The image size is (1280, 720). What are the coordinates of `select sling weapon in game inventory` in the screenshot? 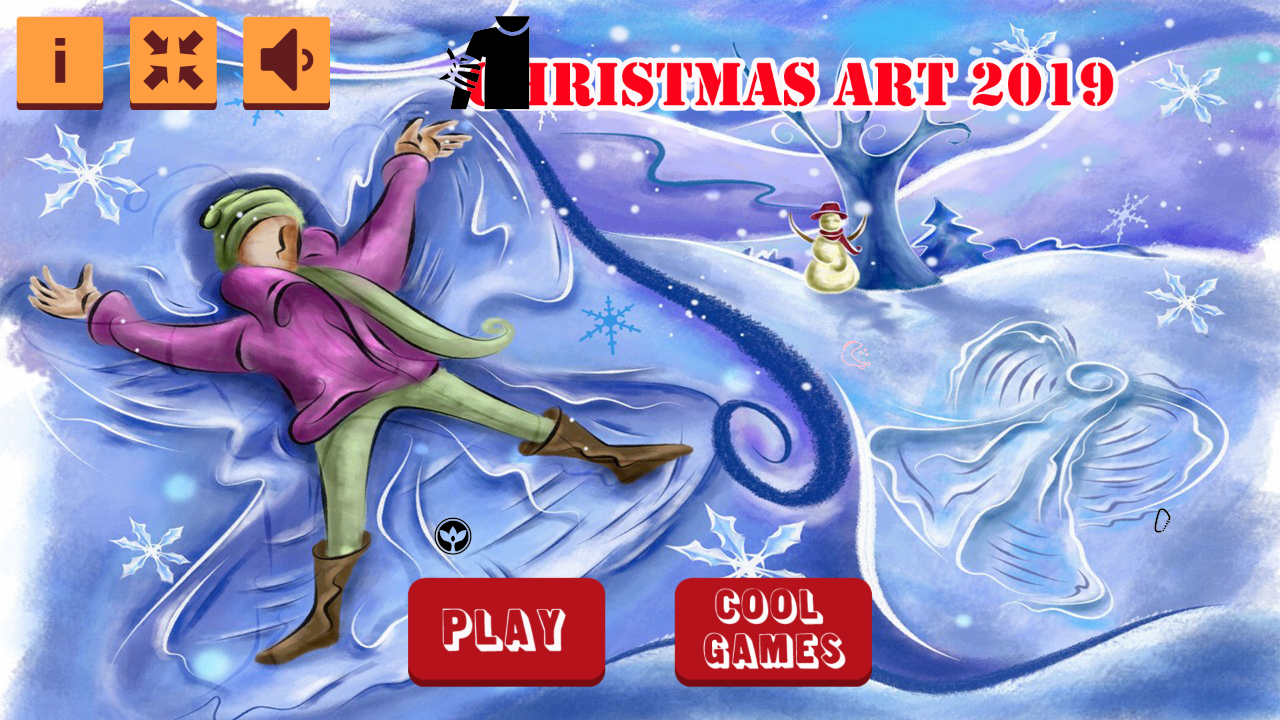 It's located at (856, 355).